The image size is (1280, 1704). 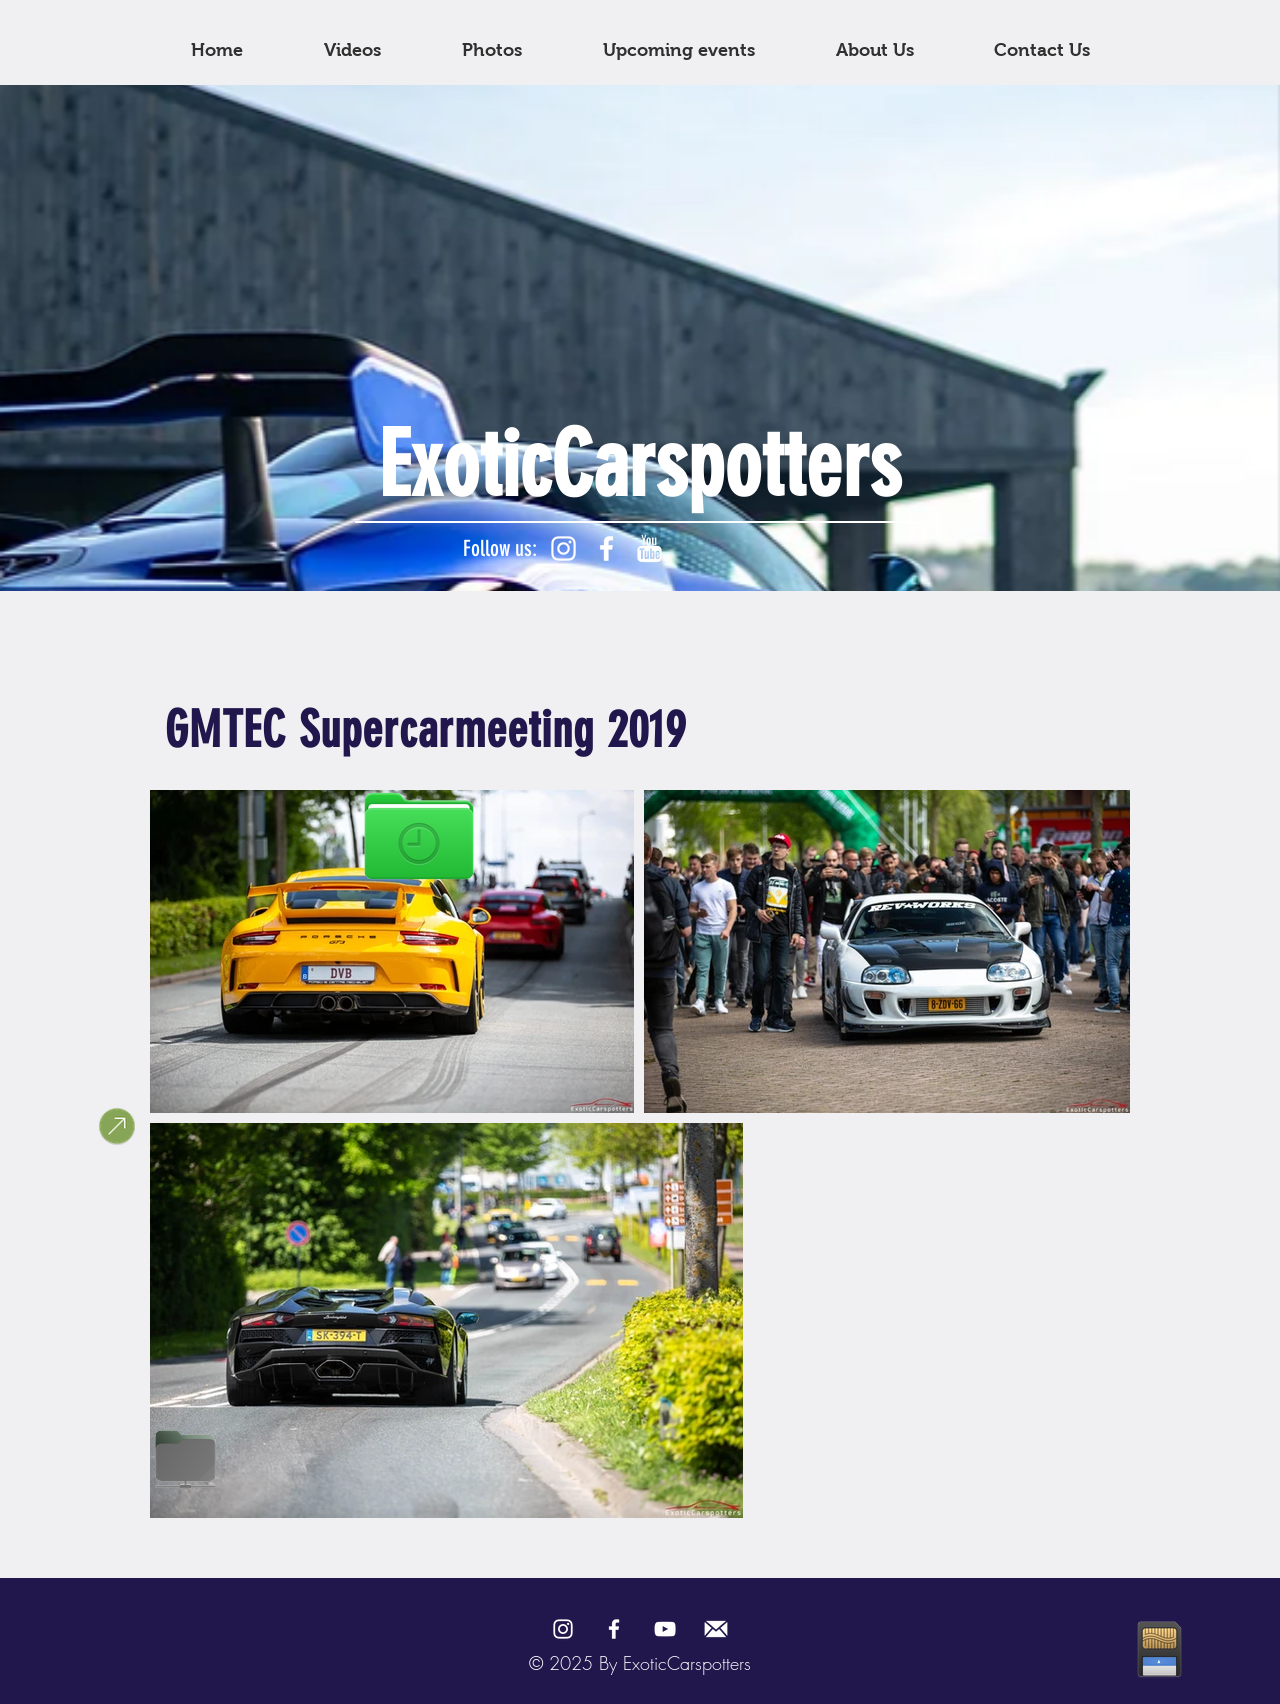 What do you see at coordinates (117, 1126) in the screenshot?
I see `indicates a symbolic link or shortcut to another file` at bounding box center [117, 1126].